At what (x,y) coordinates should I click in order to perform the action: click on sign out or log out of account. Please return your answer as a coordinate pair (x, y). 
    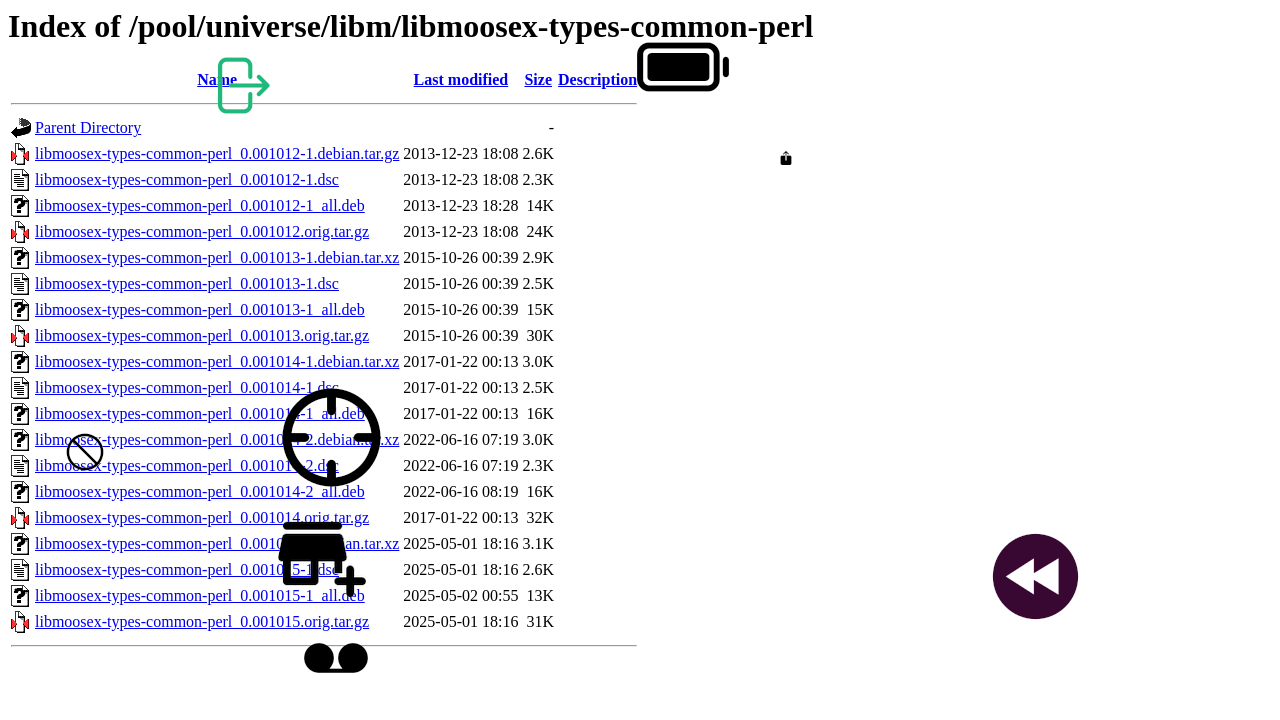
    Looking at the image, I should click on (239, 85).